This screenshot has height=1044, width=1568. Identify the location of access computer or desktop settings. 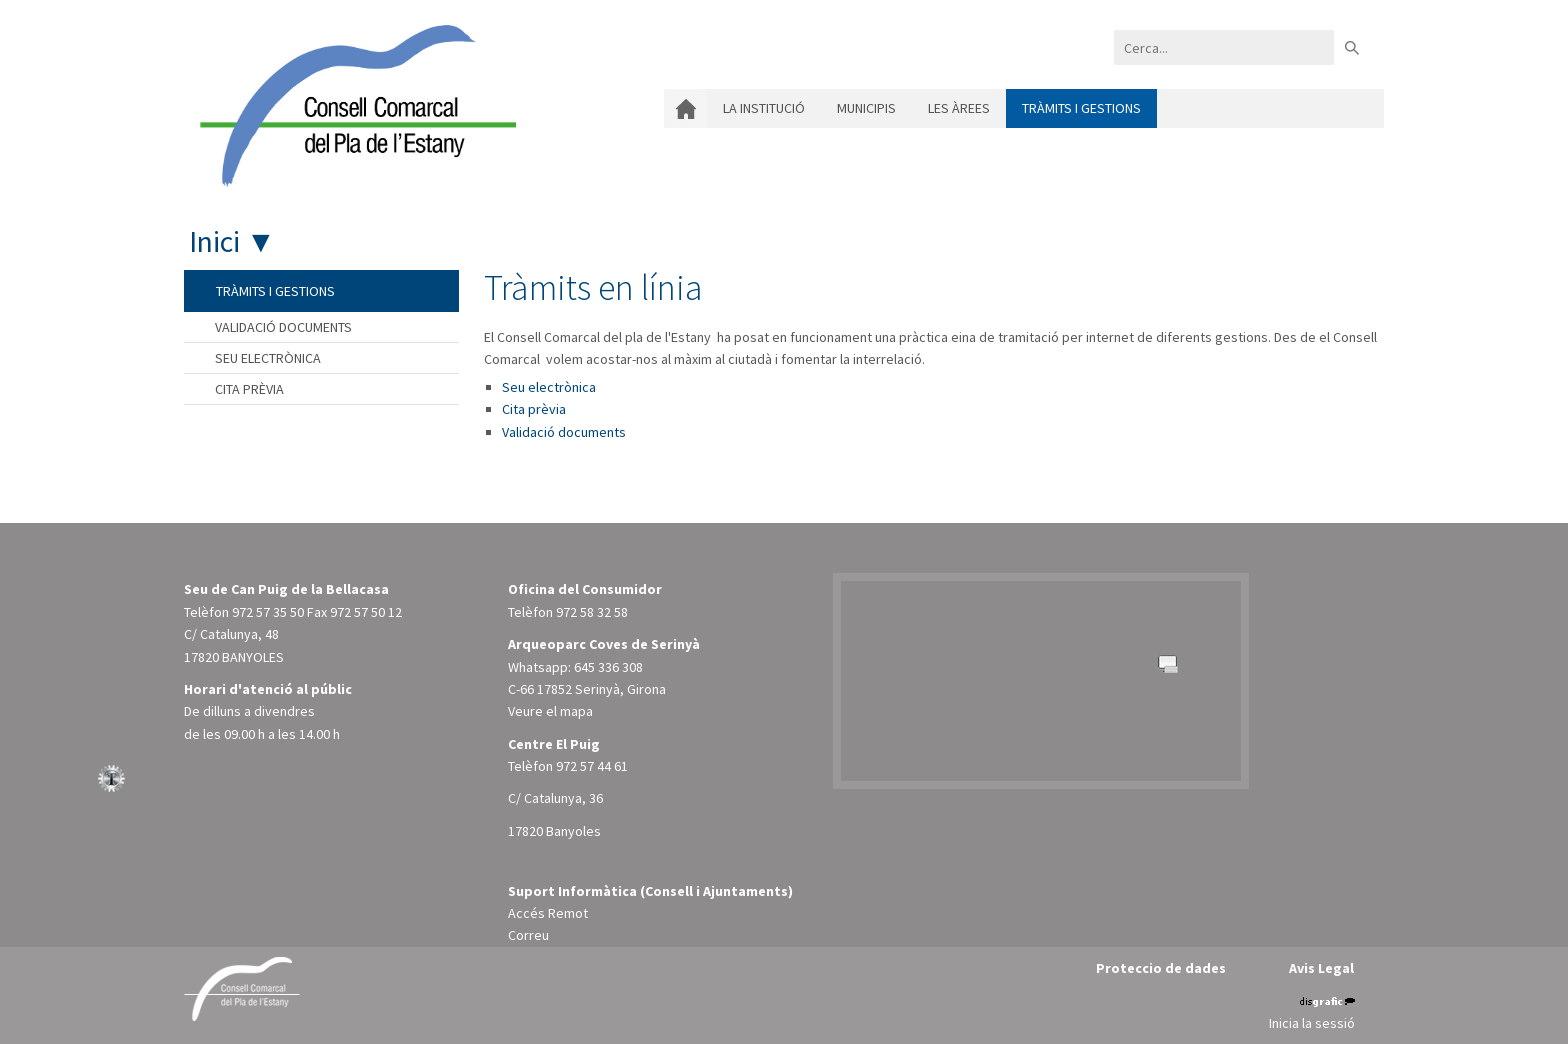
(1168, 664).